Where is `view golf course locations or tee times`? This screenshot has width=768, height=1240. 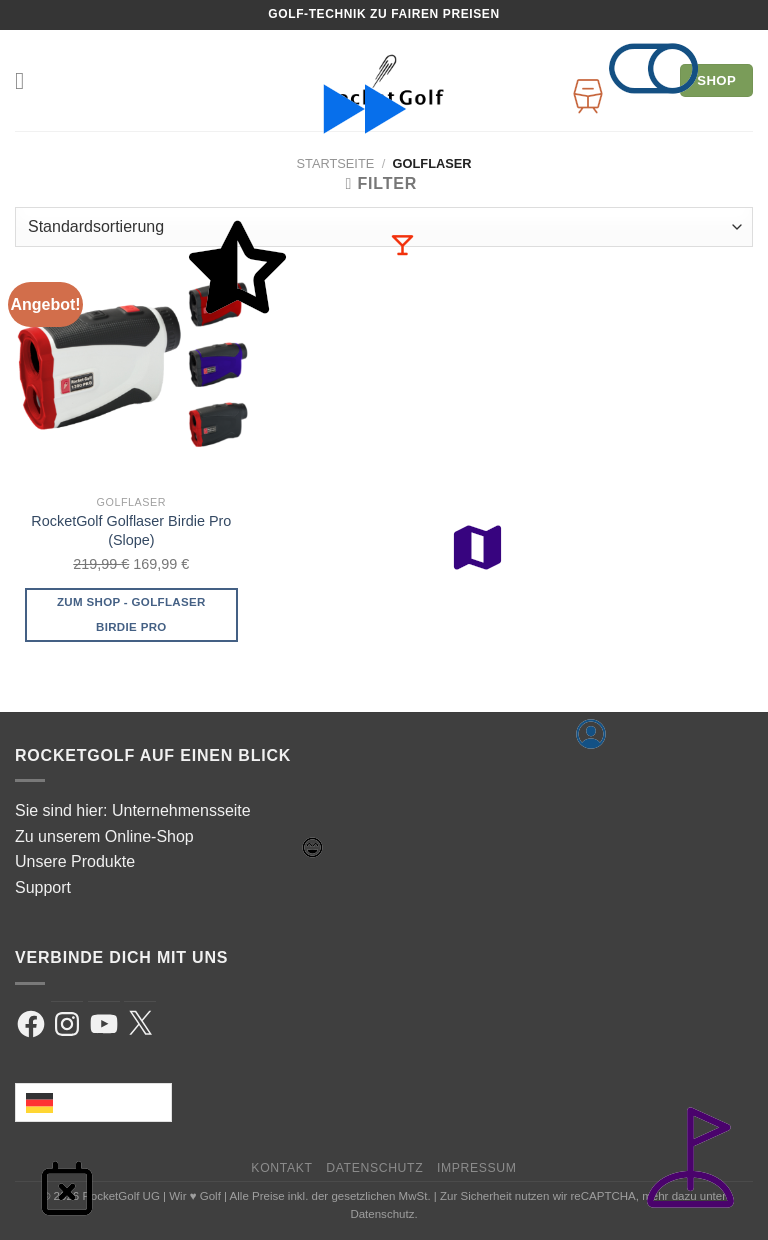 view golf course locations or tee times is located at coordinates (690, 1157).